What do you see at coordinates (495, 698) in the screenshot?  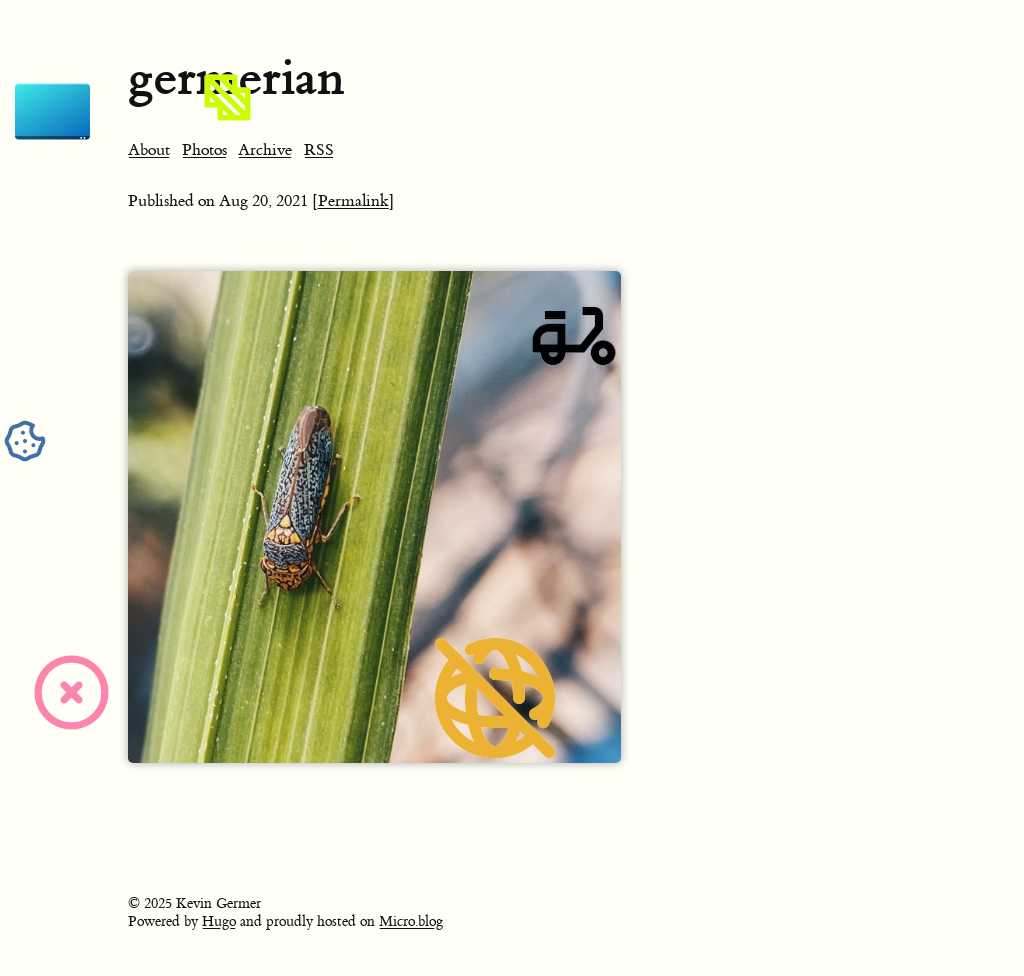 I see `360° view unavailable or disabled` at bounding box center [495, 698].